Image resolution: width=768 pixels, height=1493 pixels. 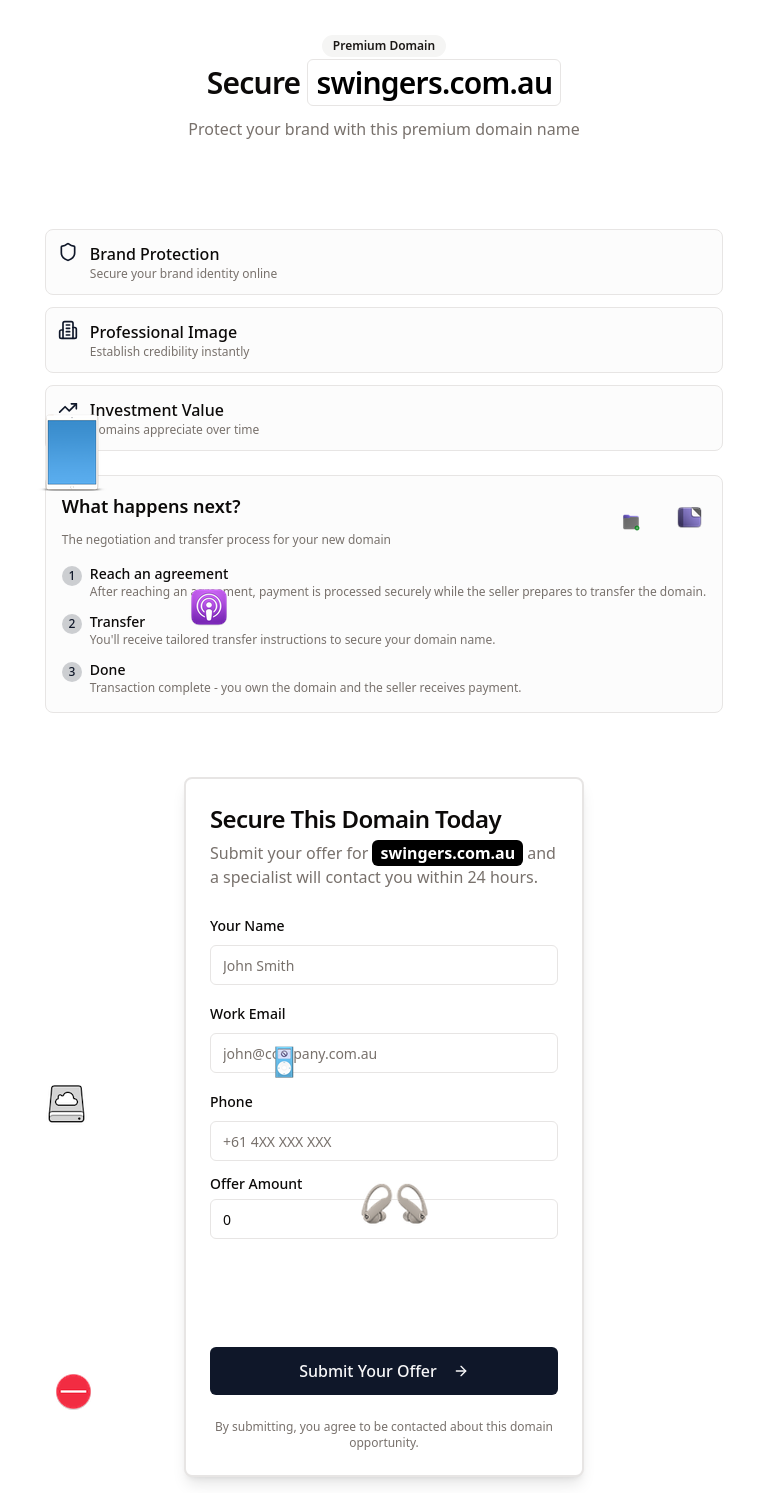 What do you see at coordinates (209, 607) in the screenshot?
I see `open the podcasts app` at bounding box center [209, 607].